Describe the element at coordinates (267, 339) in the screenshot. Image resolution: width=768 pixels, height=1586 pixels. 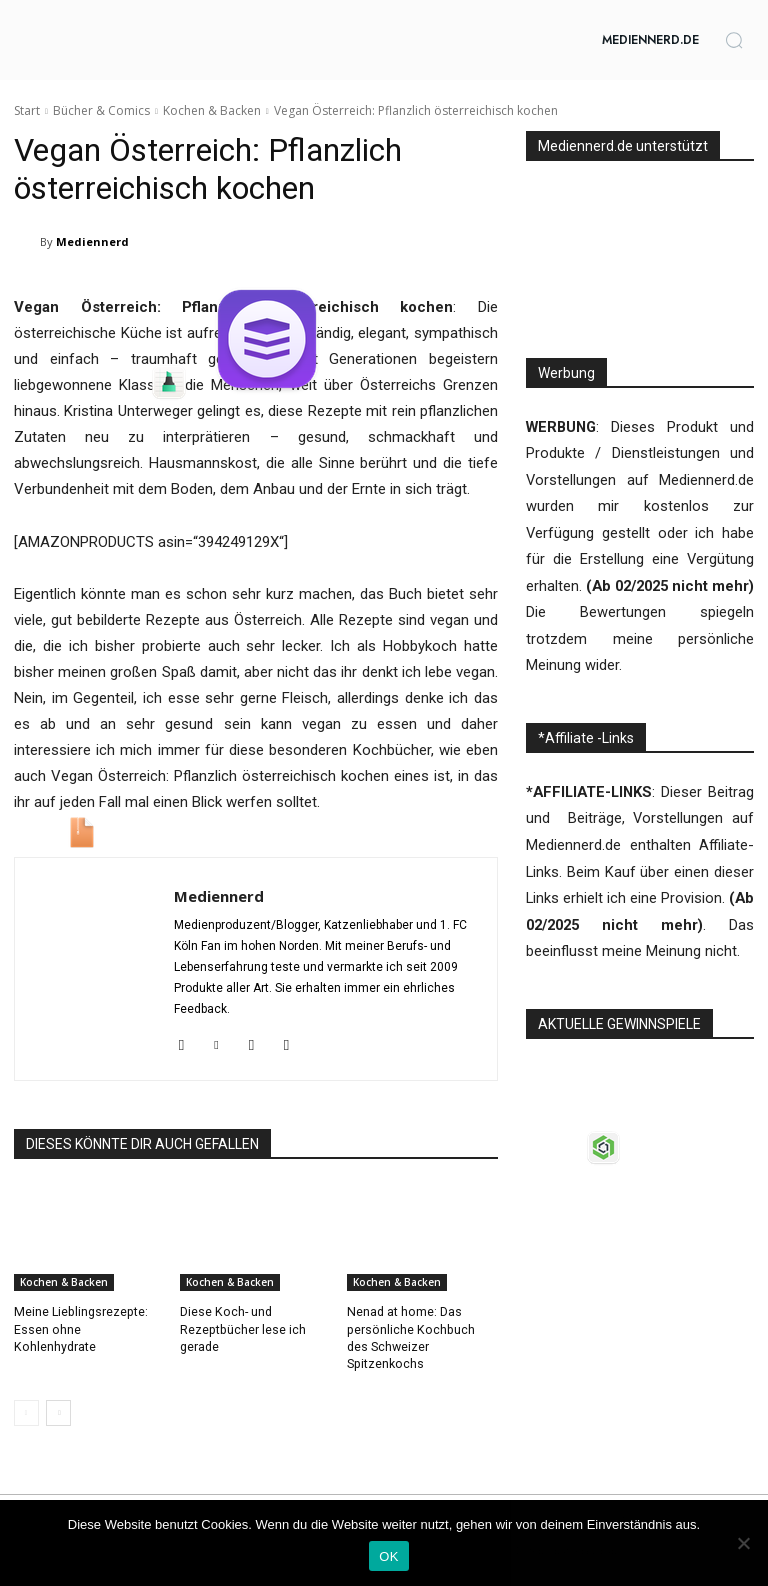
I see `open stack app for organizing files or content` at that location.